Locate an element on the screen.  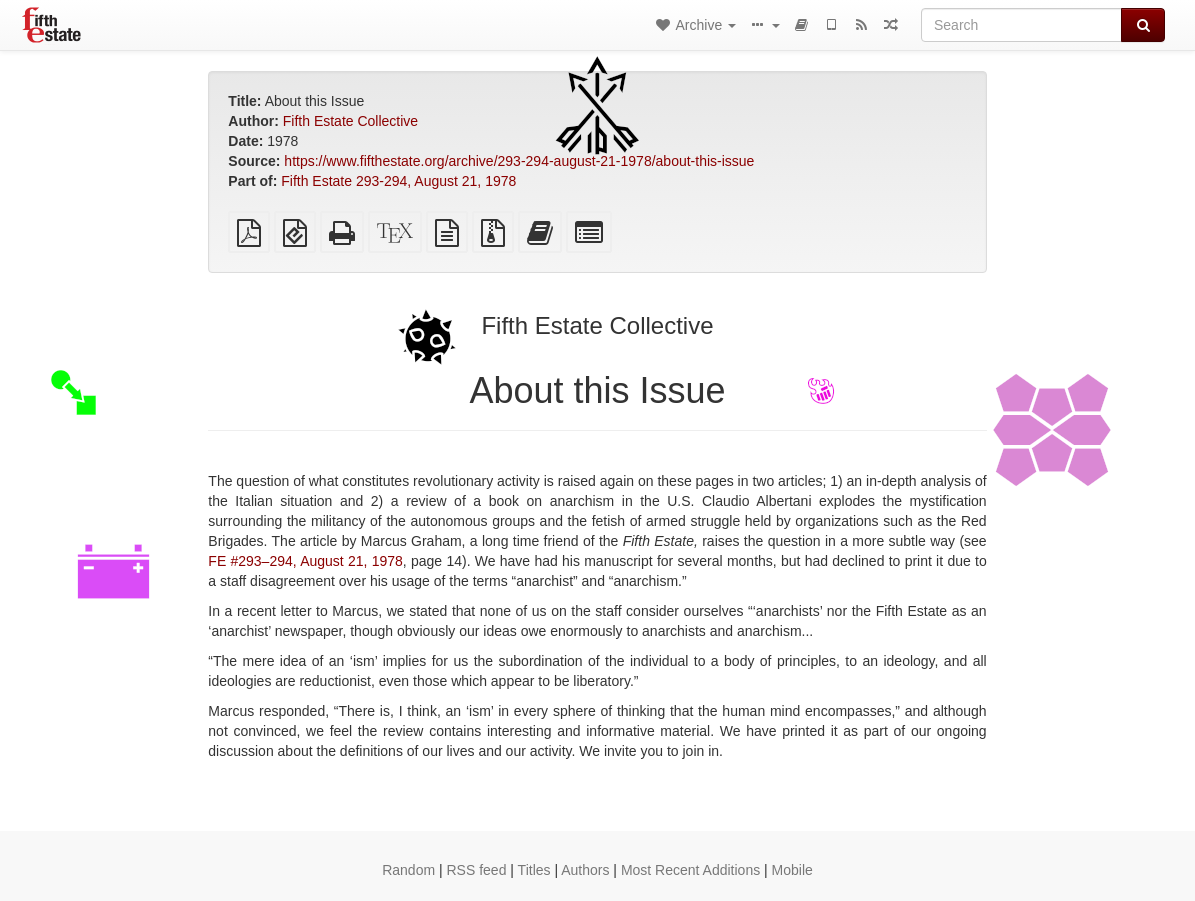
transform or convert an object is located at coordinates (73, 392).